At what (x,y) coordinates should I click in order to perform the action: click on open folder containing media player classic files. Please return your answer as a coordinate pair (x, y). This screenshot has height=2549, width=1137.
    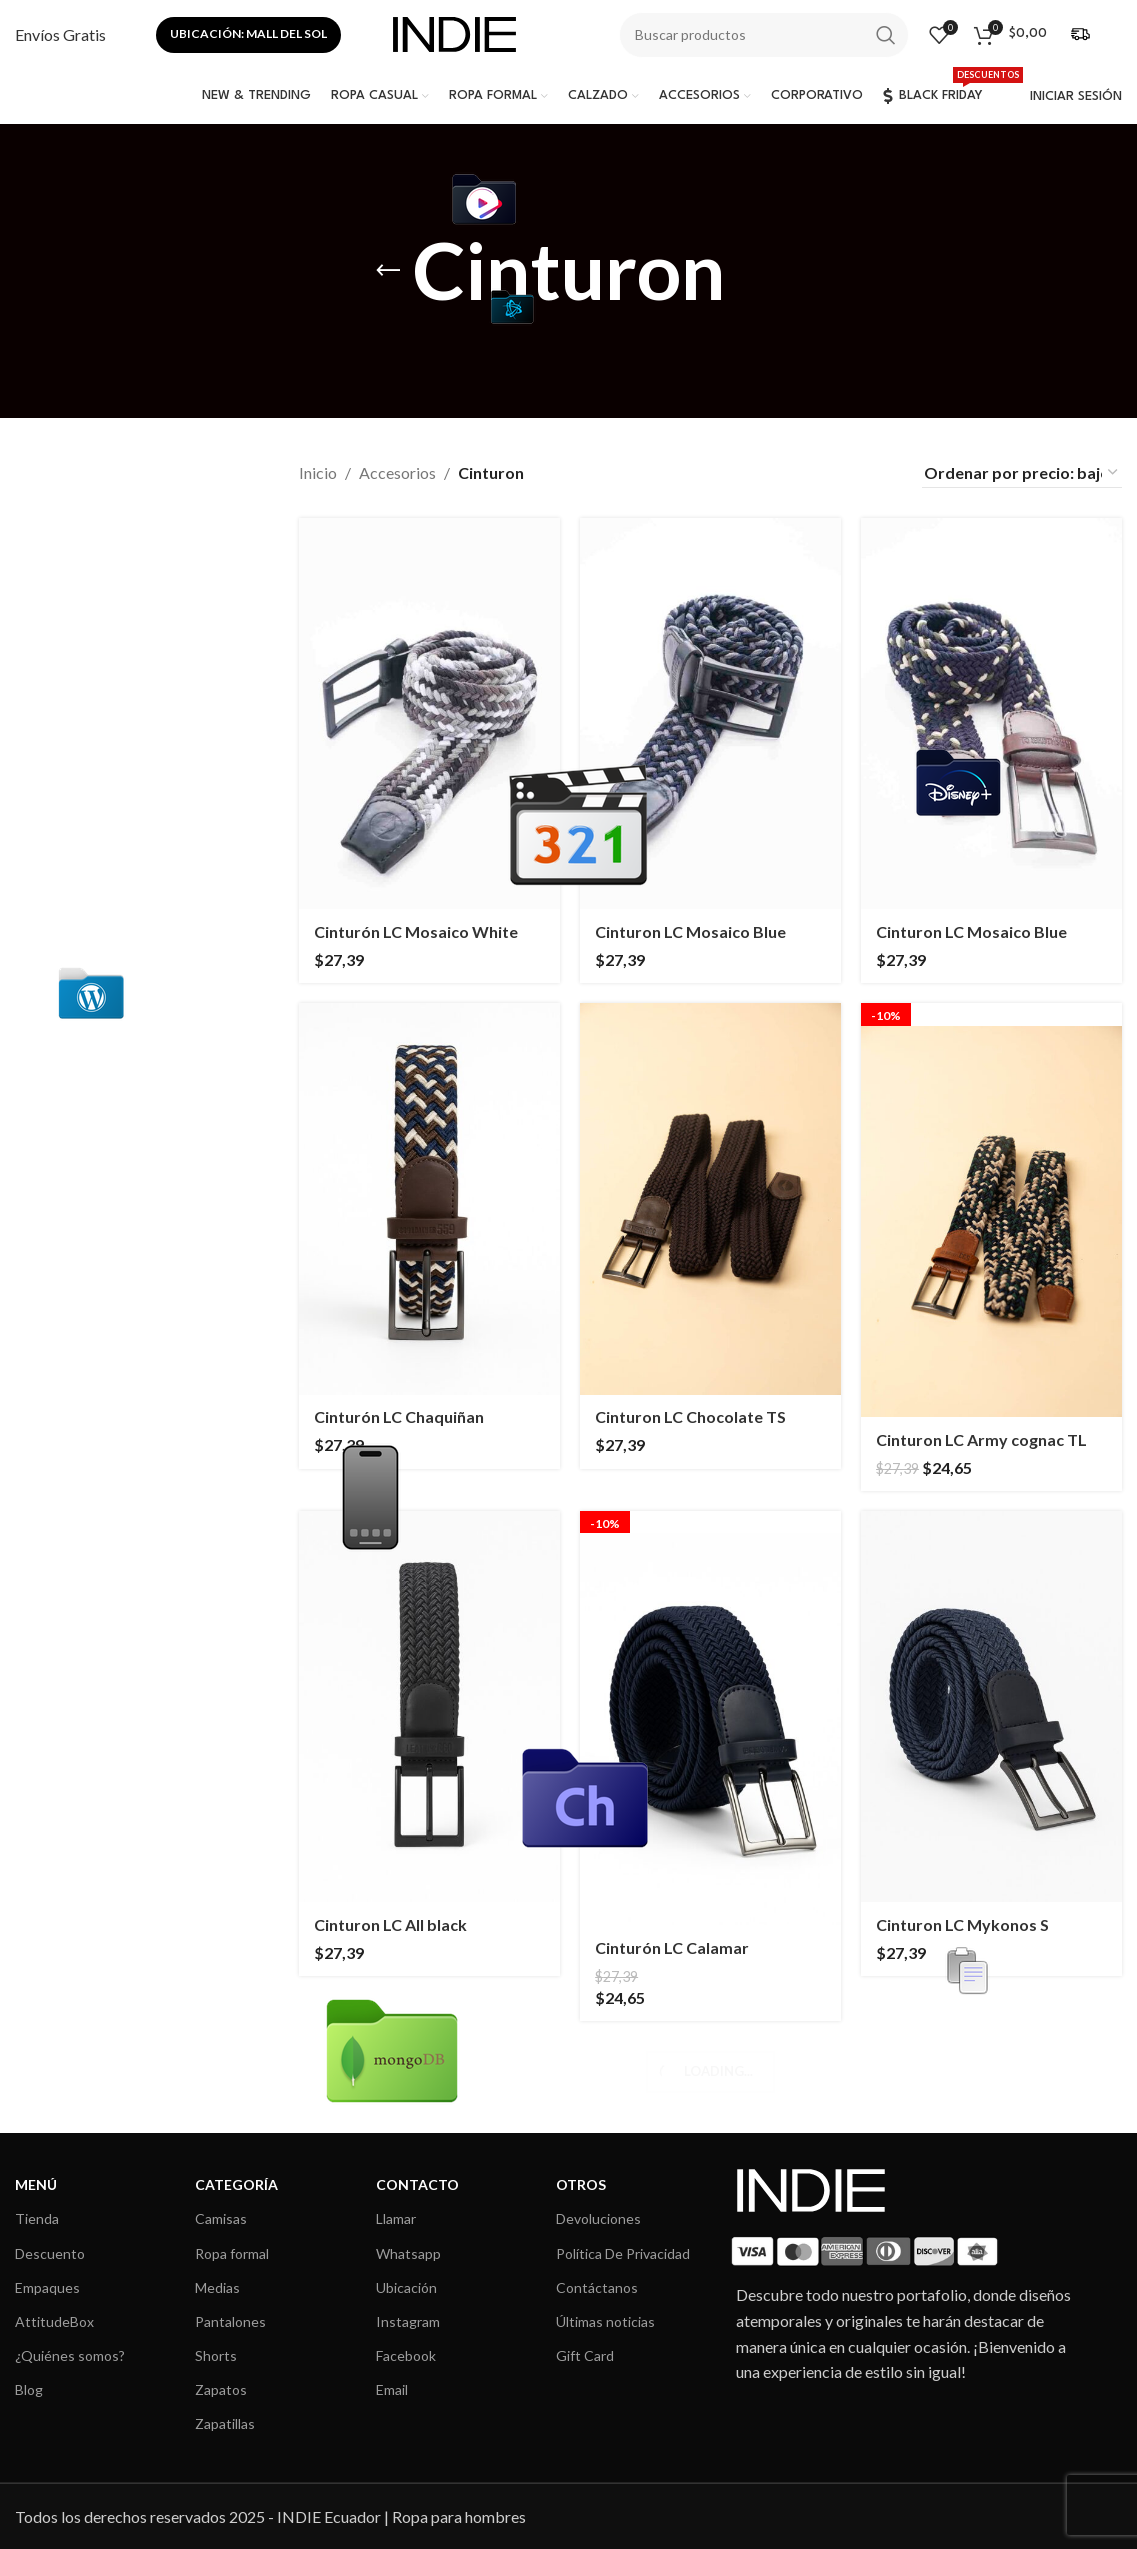
    Looking at the image, I should click on (578, 835).